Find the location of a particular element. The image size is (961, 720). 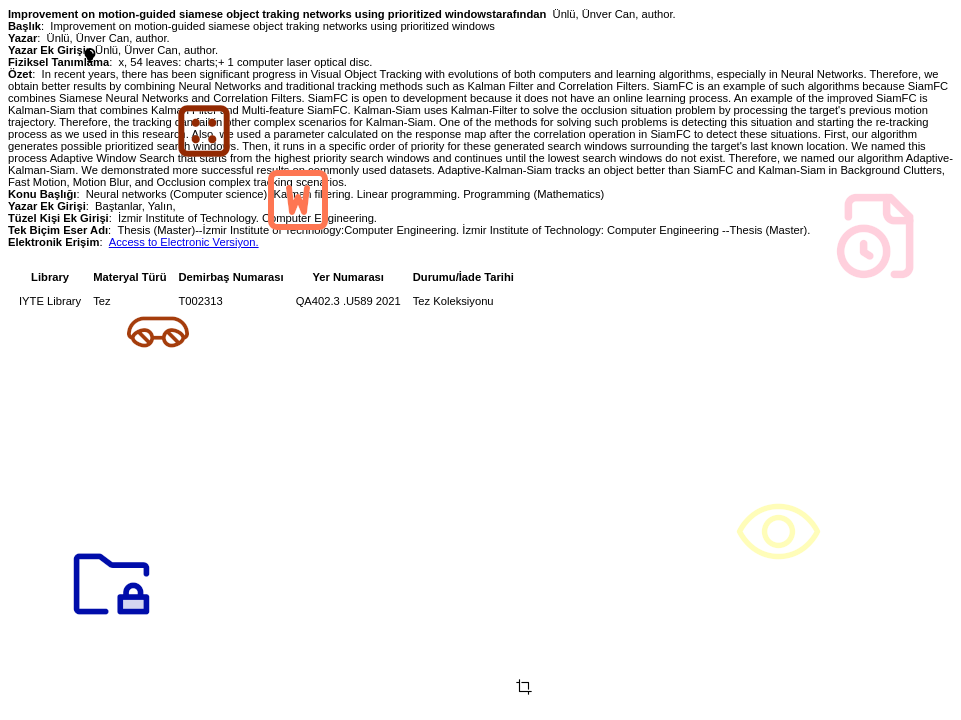

view tips or helpful suggestions is located at coordinates (90, 55).